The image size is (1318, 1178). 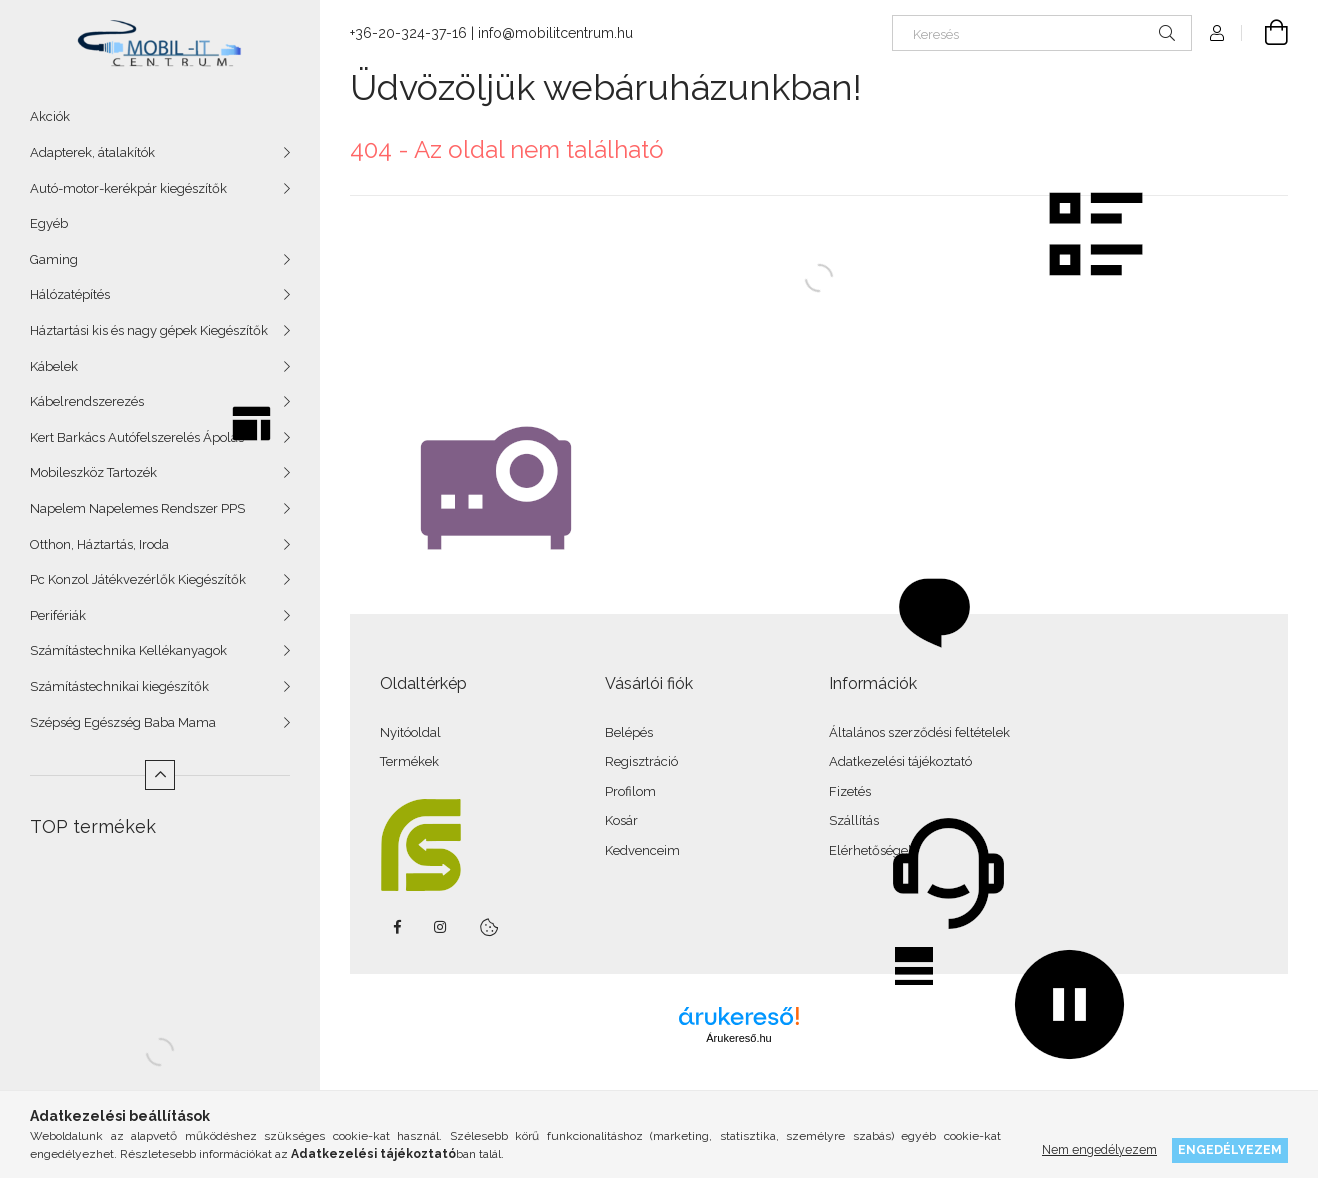 What do you see at coordinates (1096, 234) in the screenshot?
I see `view completed tasks in a checklist` at bounding box center [1096, 234].